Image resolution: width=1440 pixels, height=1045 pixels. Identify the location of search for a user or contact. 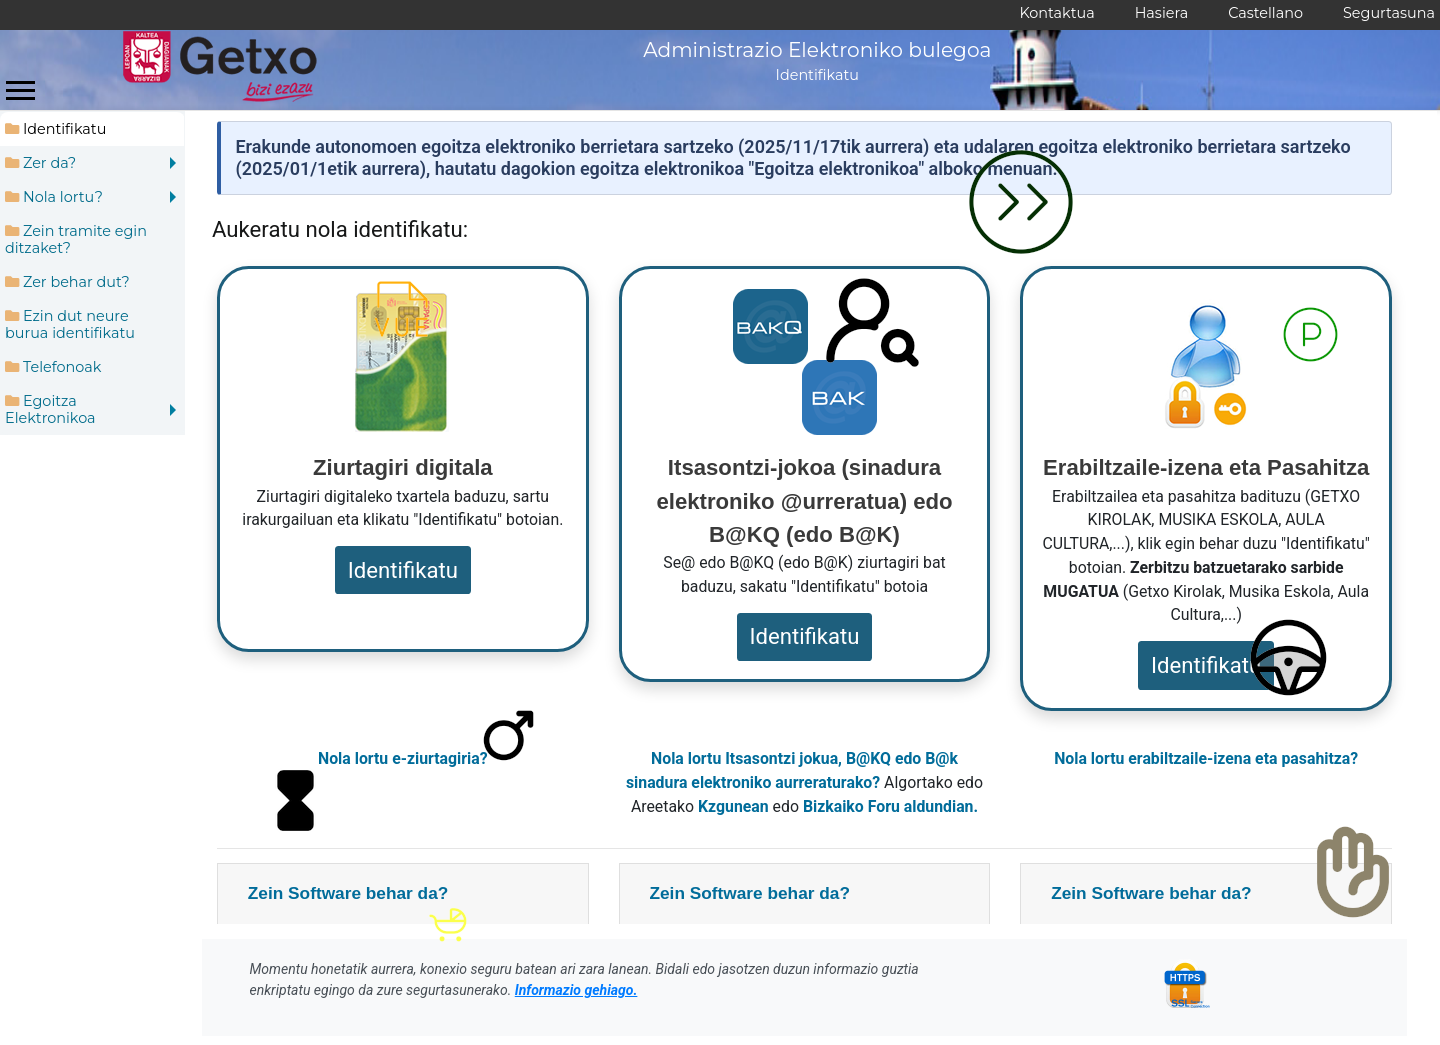
(872, 320).